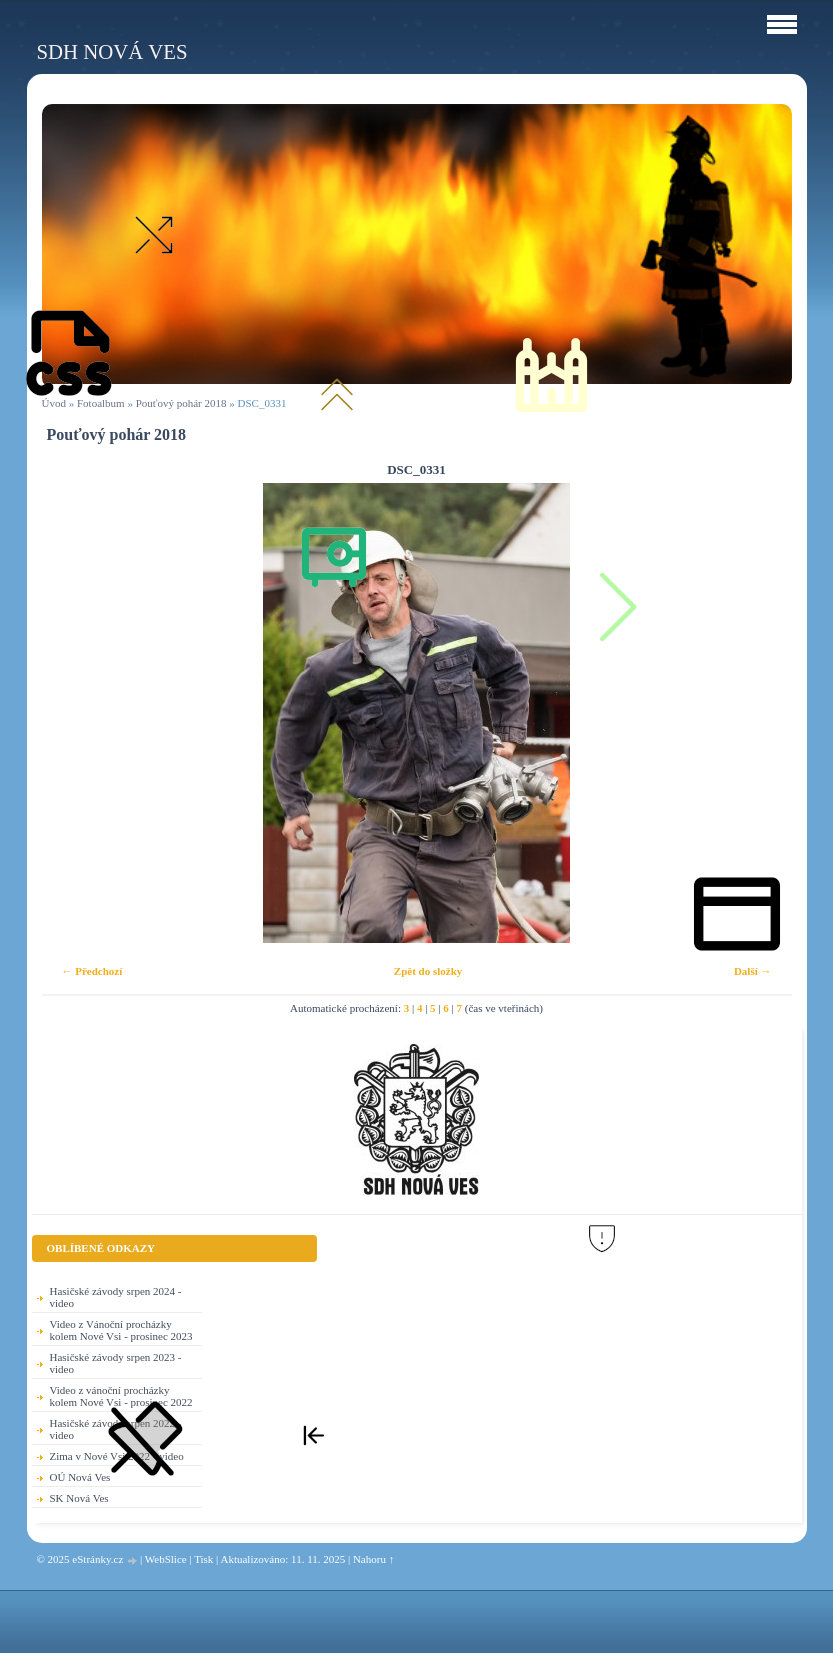  Describe the element at coordinates (602, 1237) in the screenshot. I see `security warning or alert detected` at that location.